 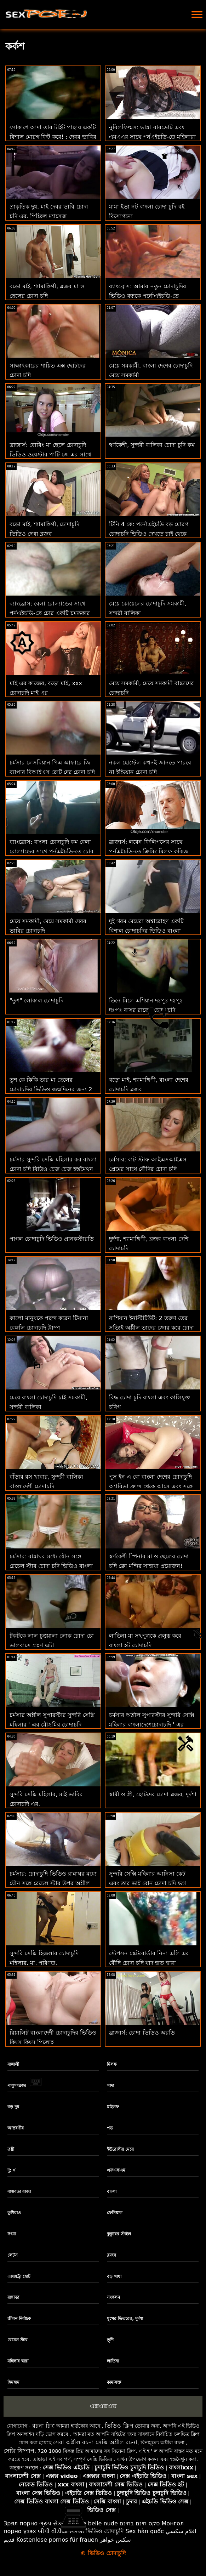 What do you see at coordinates (185, 1744) in the screenshot?
I see `access tools and settings` at bounding box center [185, 1744].